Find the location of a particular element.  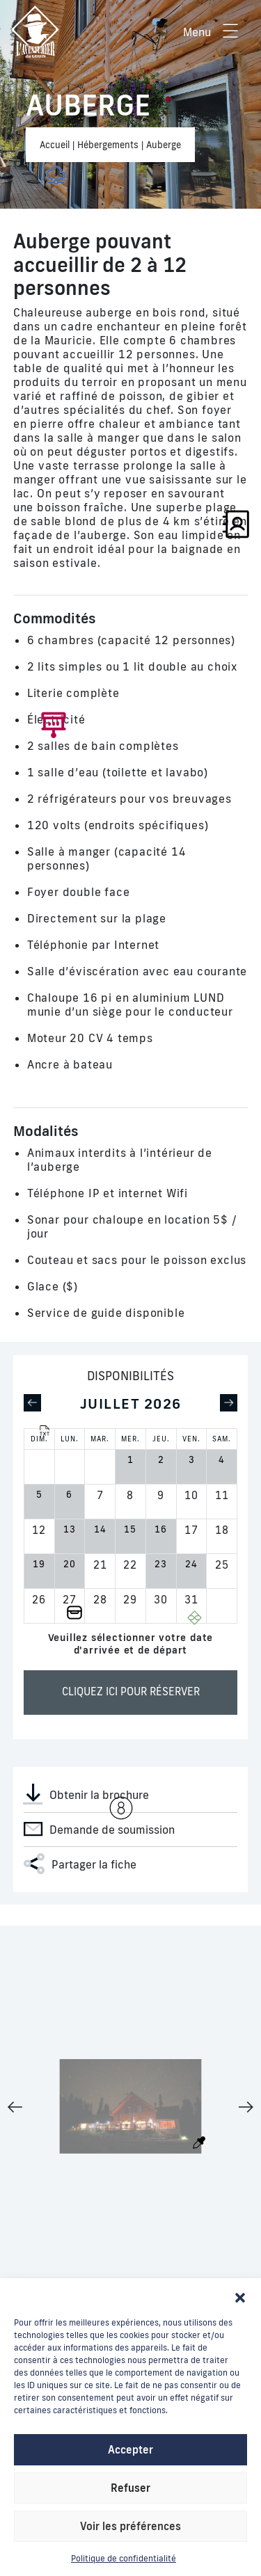

indicates step 8 in a multi-step process is located at coordinates (121, 1808).